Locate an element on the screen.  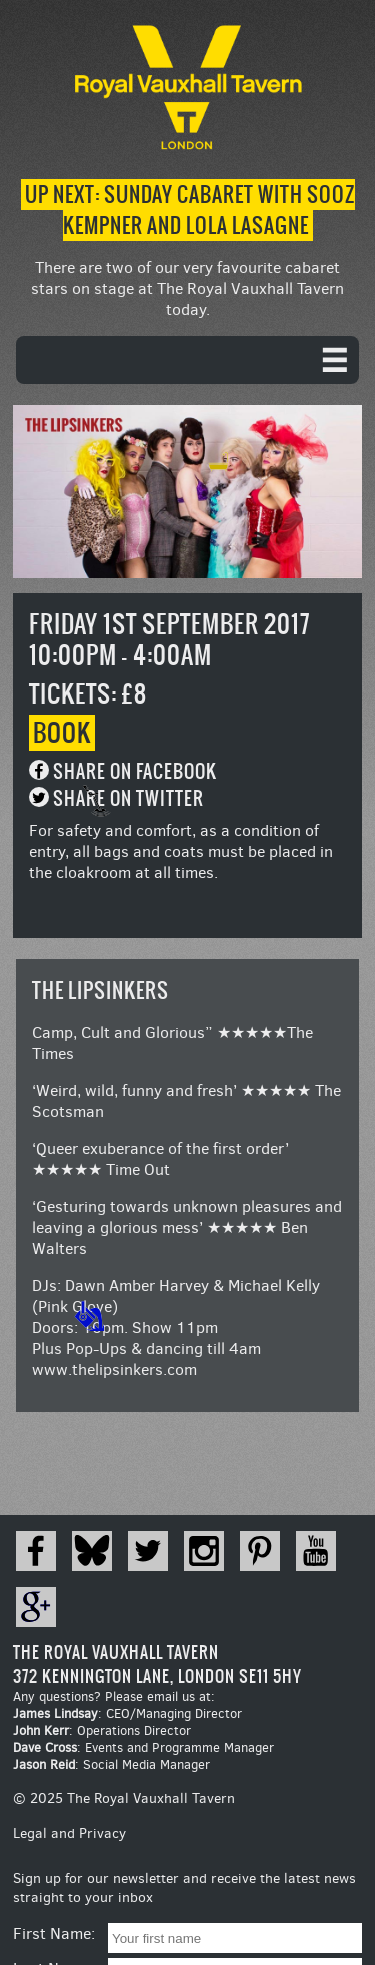
pour molten metal in a crafting game is located at coordinates (89, 1316).